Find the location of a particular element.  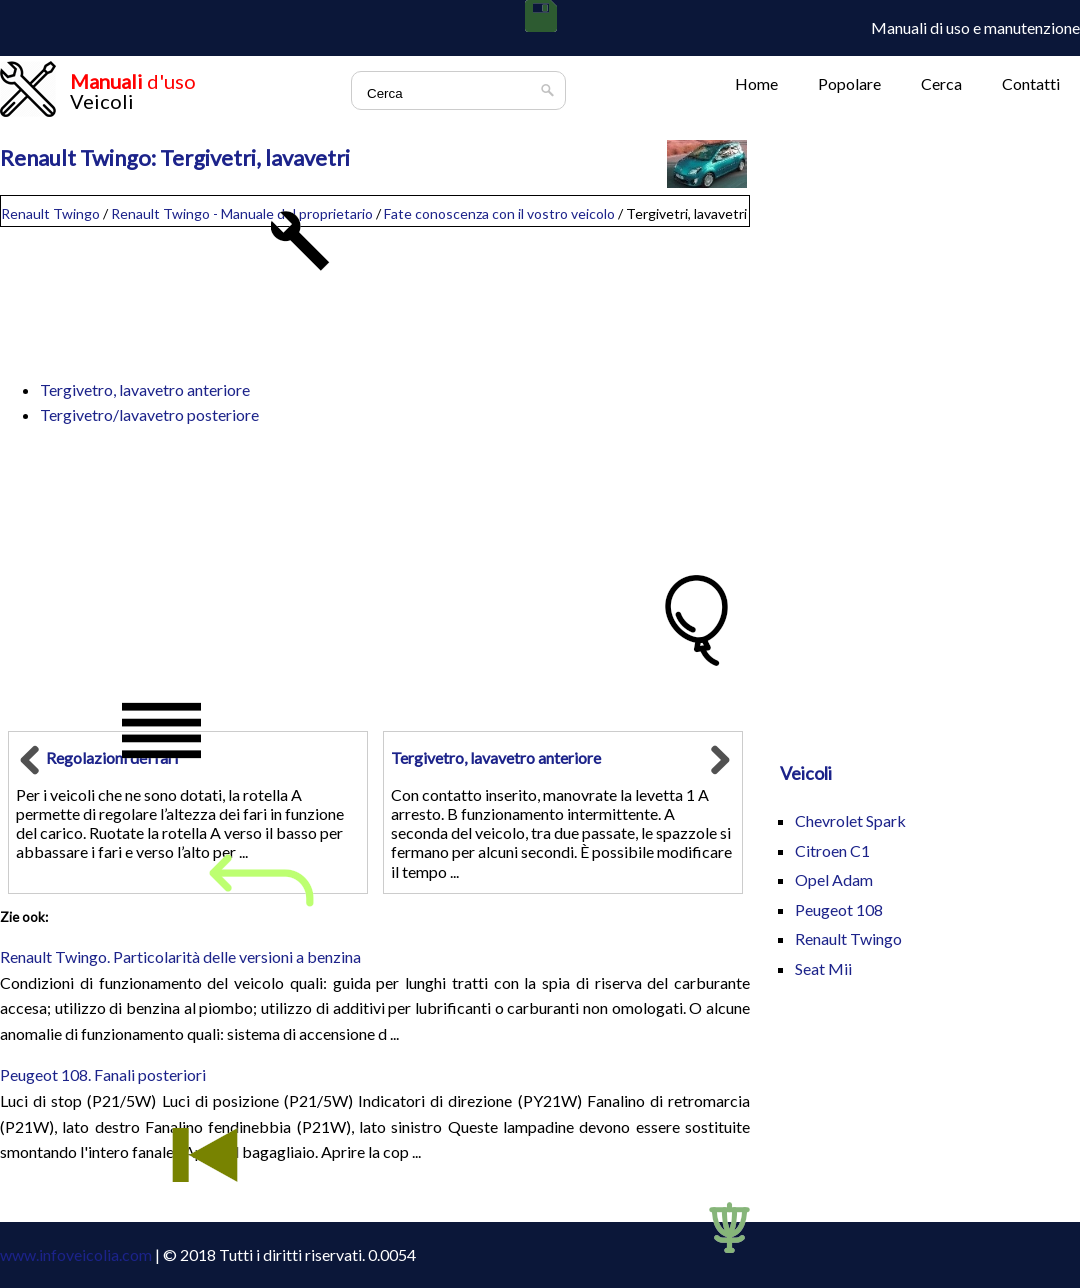

go back to the previous screen is located at coordinates (261, 880).